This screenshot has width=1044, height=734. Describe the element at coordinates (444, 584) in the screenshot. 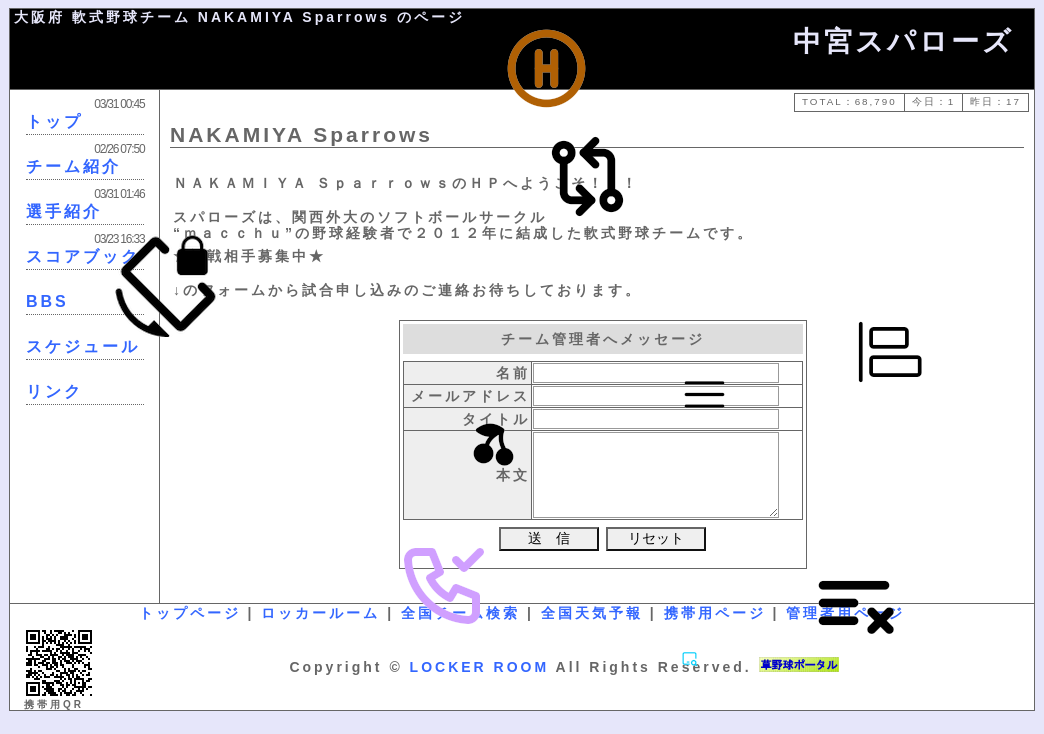

I see `call completed successfully` at that location.